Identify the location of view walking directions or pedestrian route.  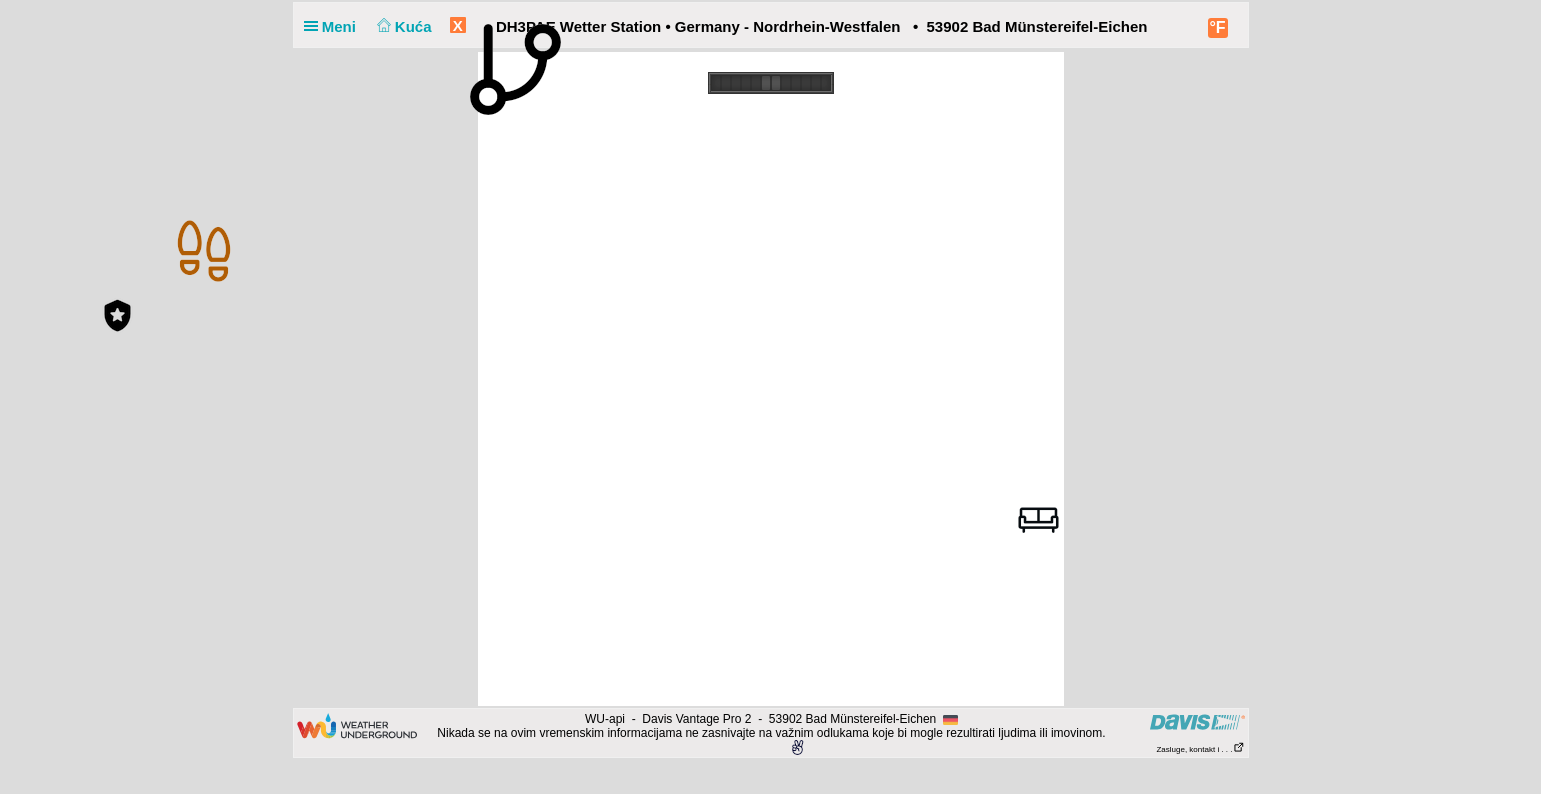
(204, 251).